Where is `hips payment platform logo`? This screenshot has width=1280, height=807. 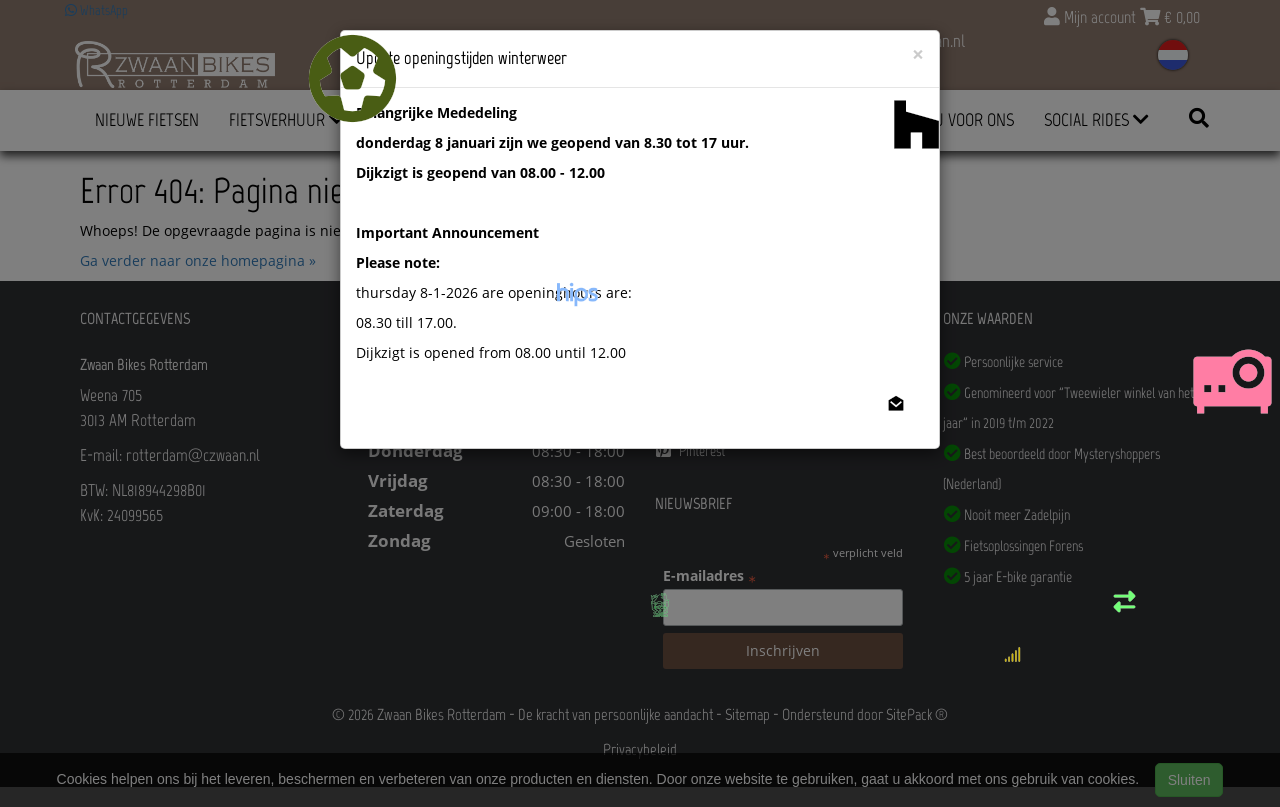
hips payment platform logo is located at coordinates (577, 294).